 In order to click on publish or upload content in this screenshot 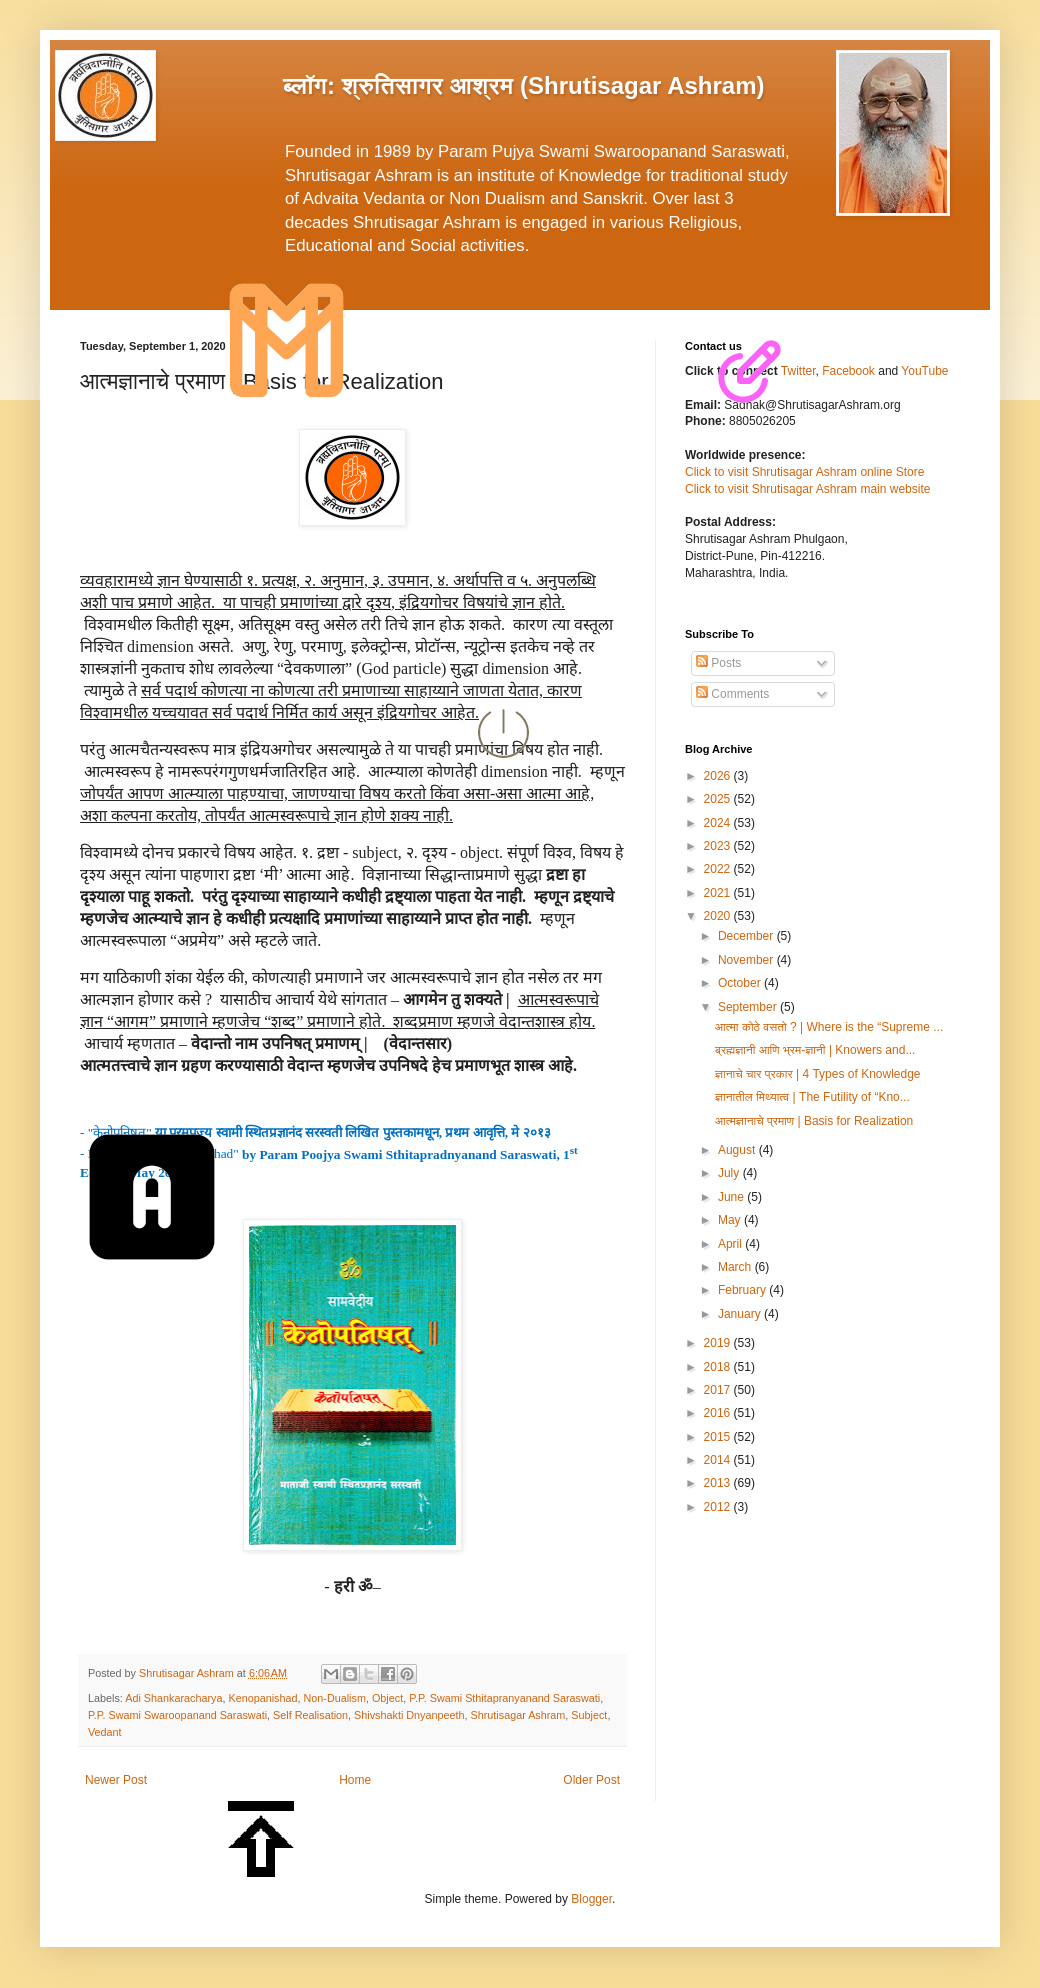, I will do `click(261, 1839)`.